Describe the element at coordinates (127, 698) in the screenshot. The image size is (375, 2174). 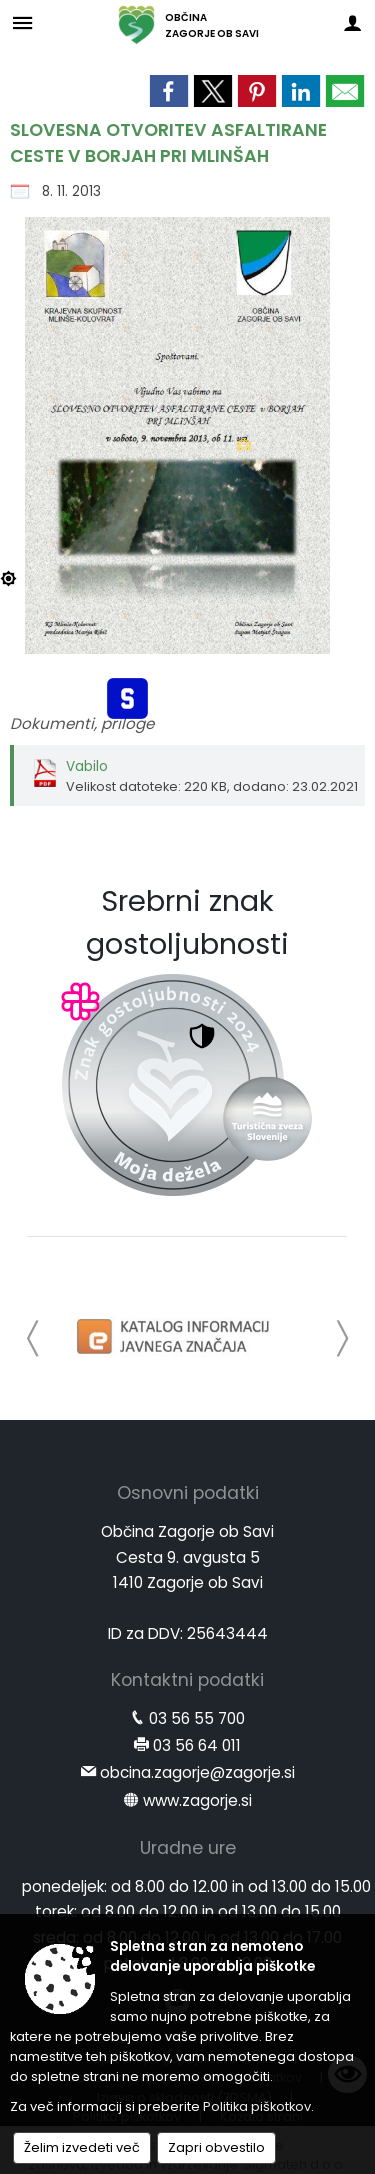
I see `indicates a section or item labeled "S"` at that location.